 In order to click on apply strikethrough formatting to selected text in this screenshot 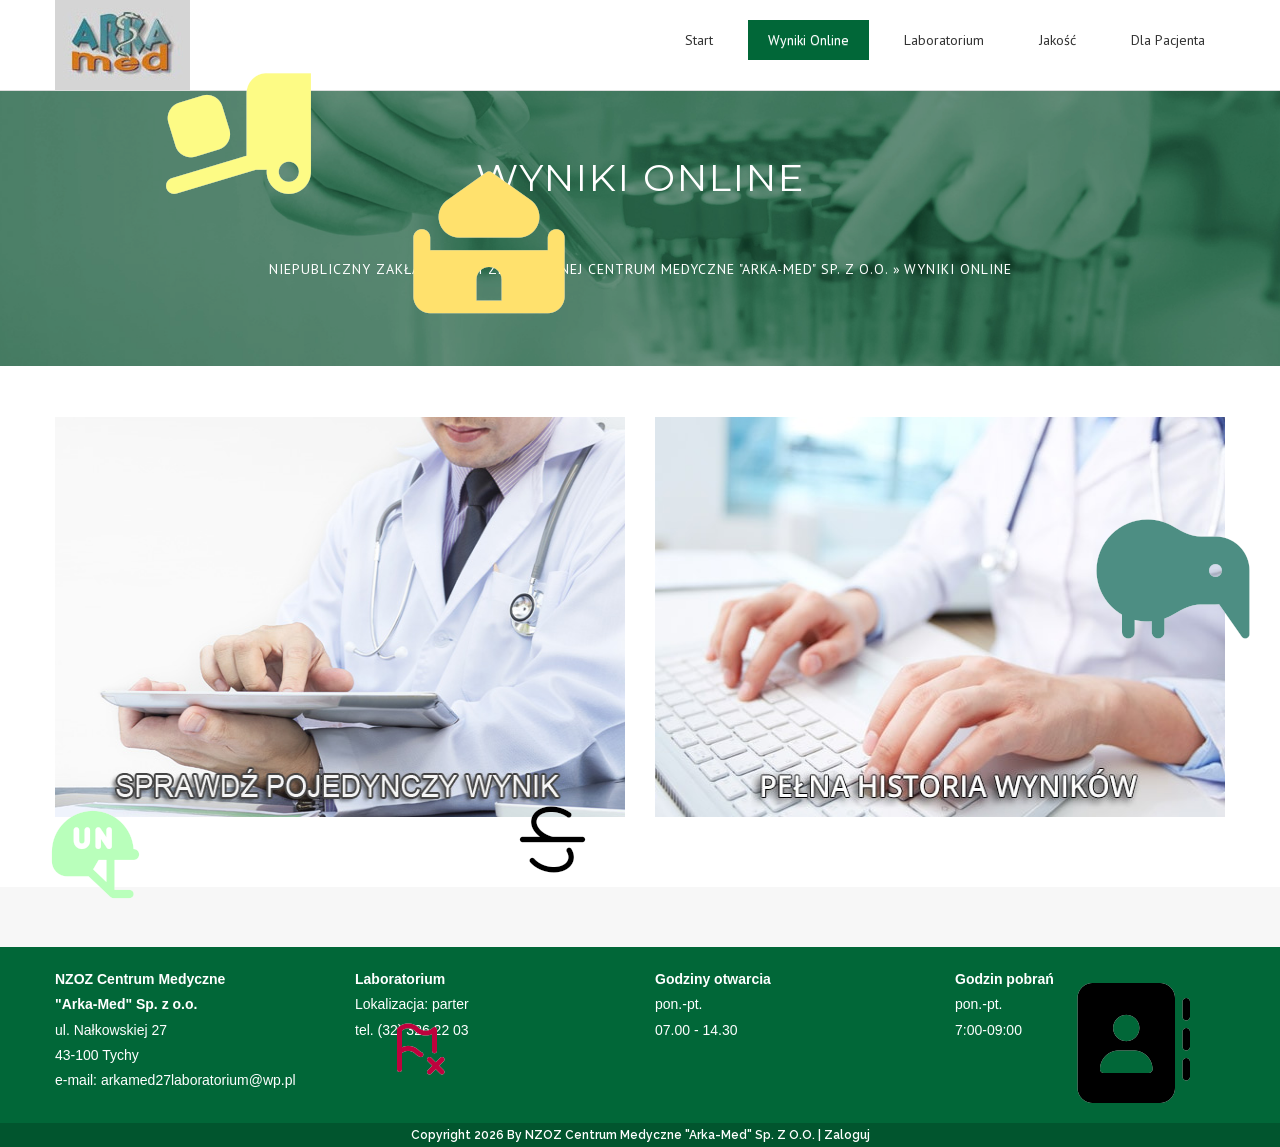, I will do `click(552, 839)`.